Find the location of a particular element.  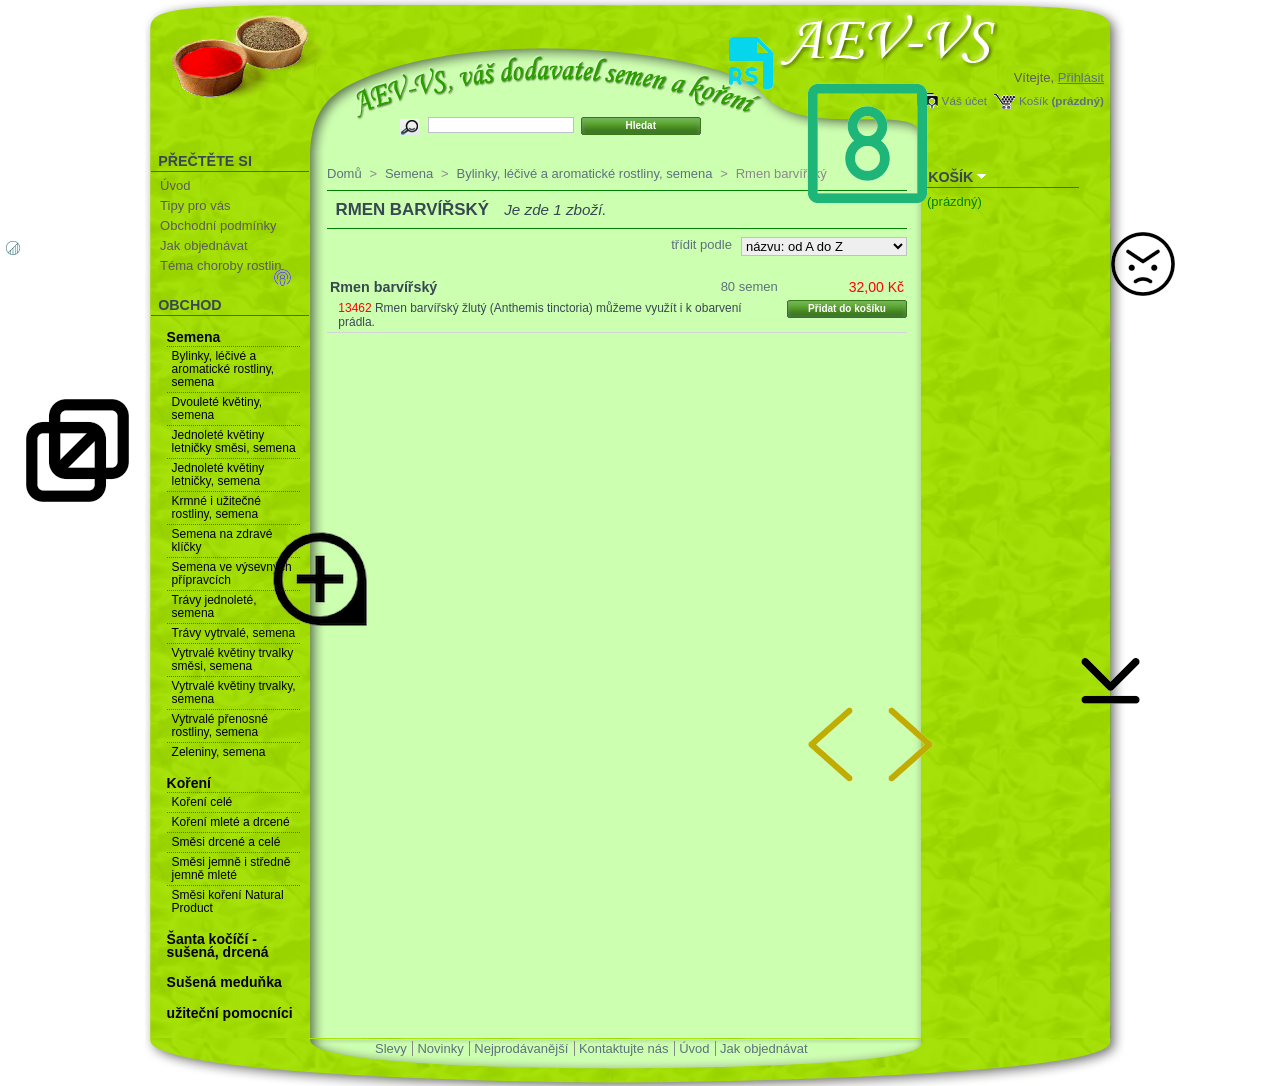

open apple podcasts is located at coordinates (282, 277).